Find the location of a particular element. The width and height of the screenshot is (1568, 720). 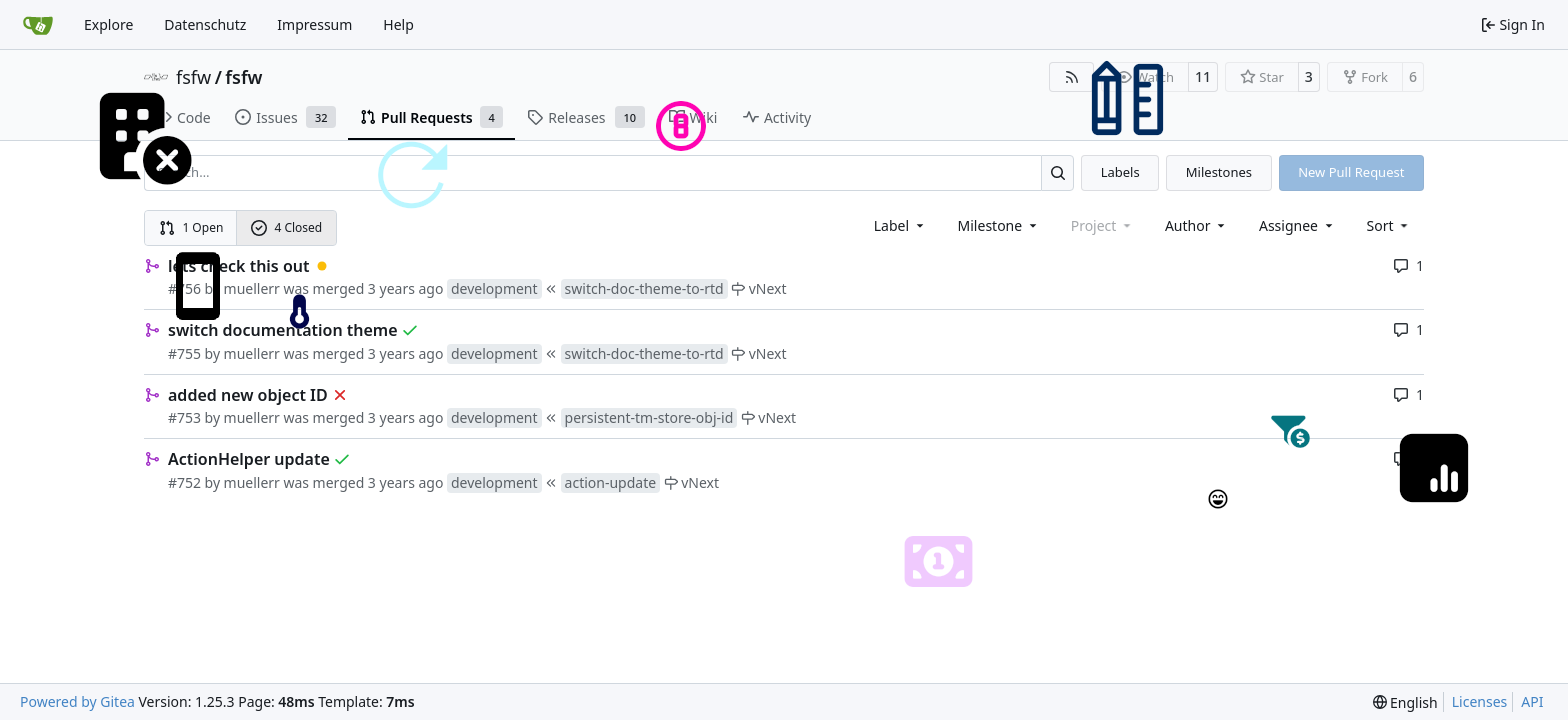

filter sales or revenue data is located at coordinates (1290, 428).